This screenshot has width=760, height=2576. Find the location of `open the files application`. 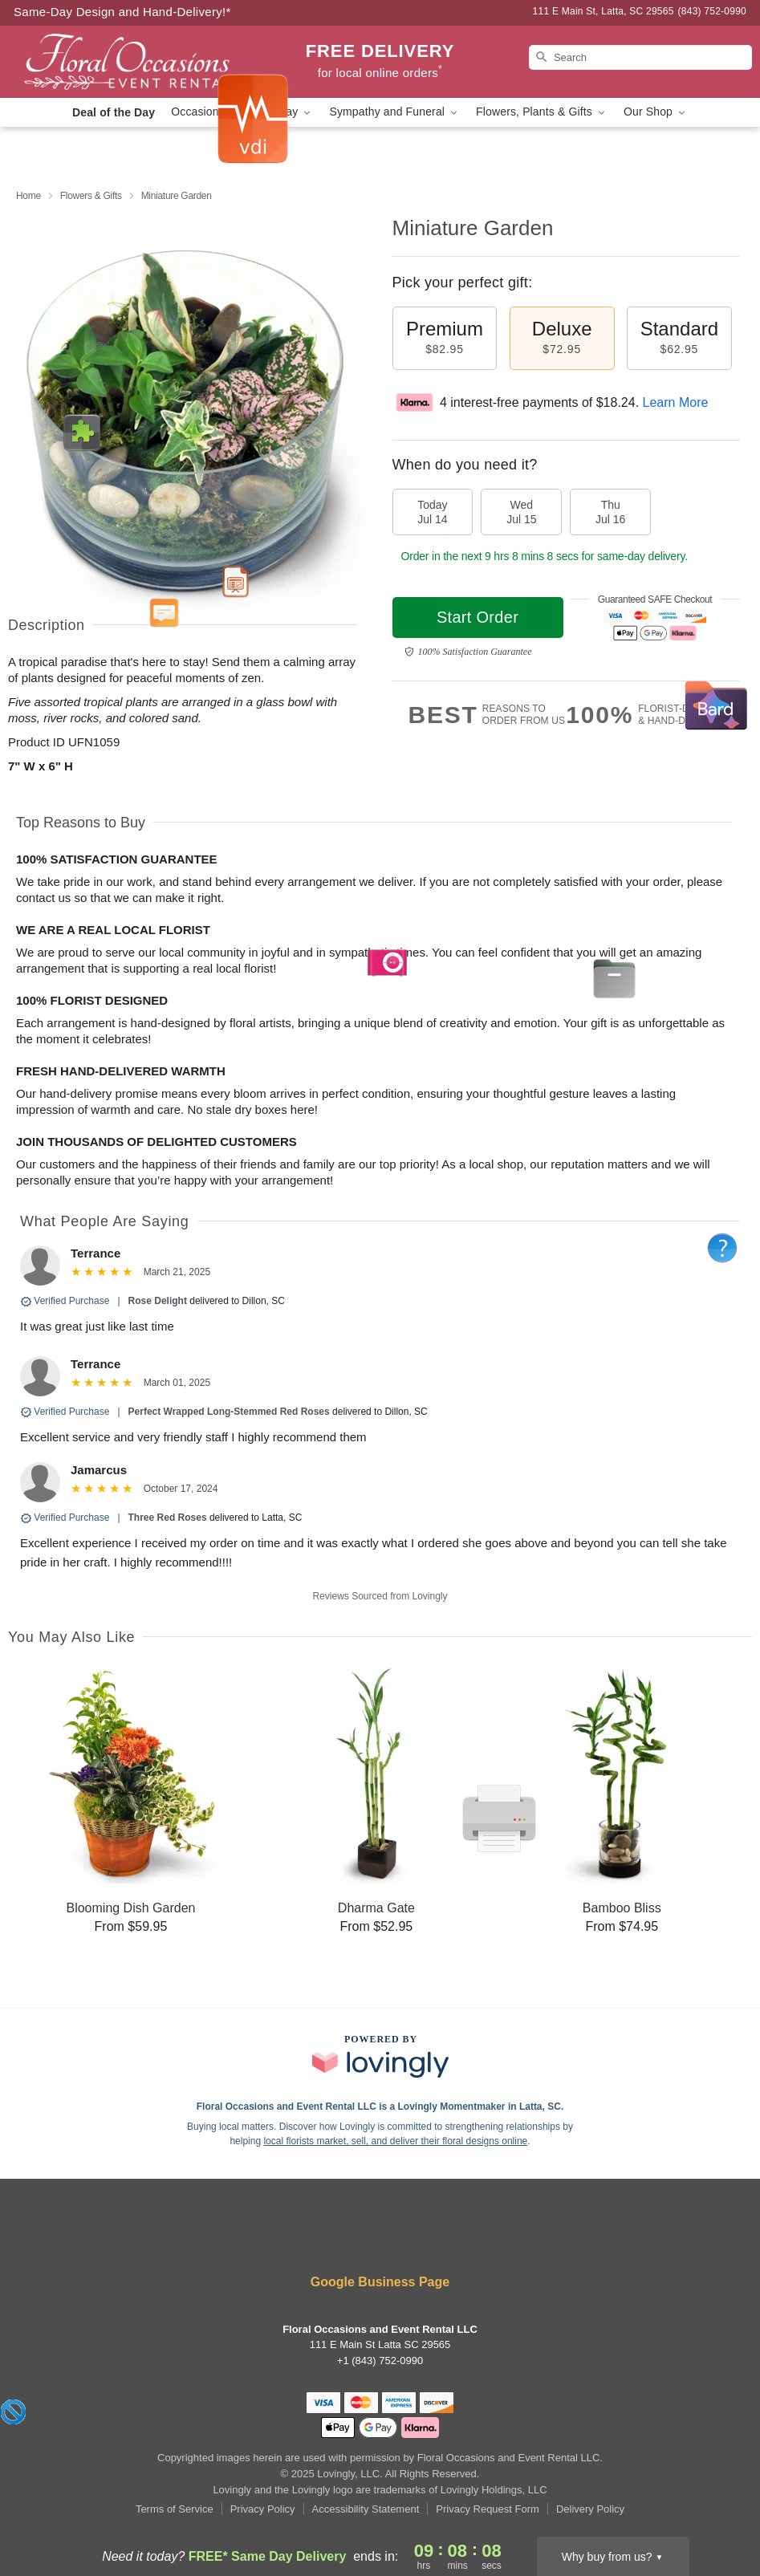

open the files application is located at coordinates (614, 978).